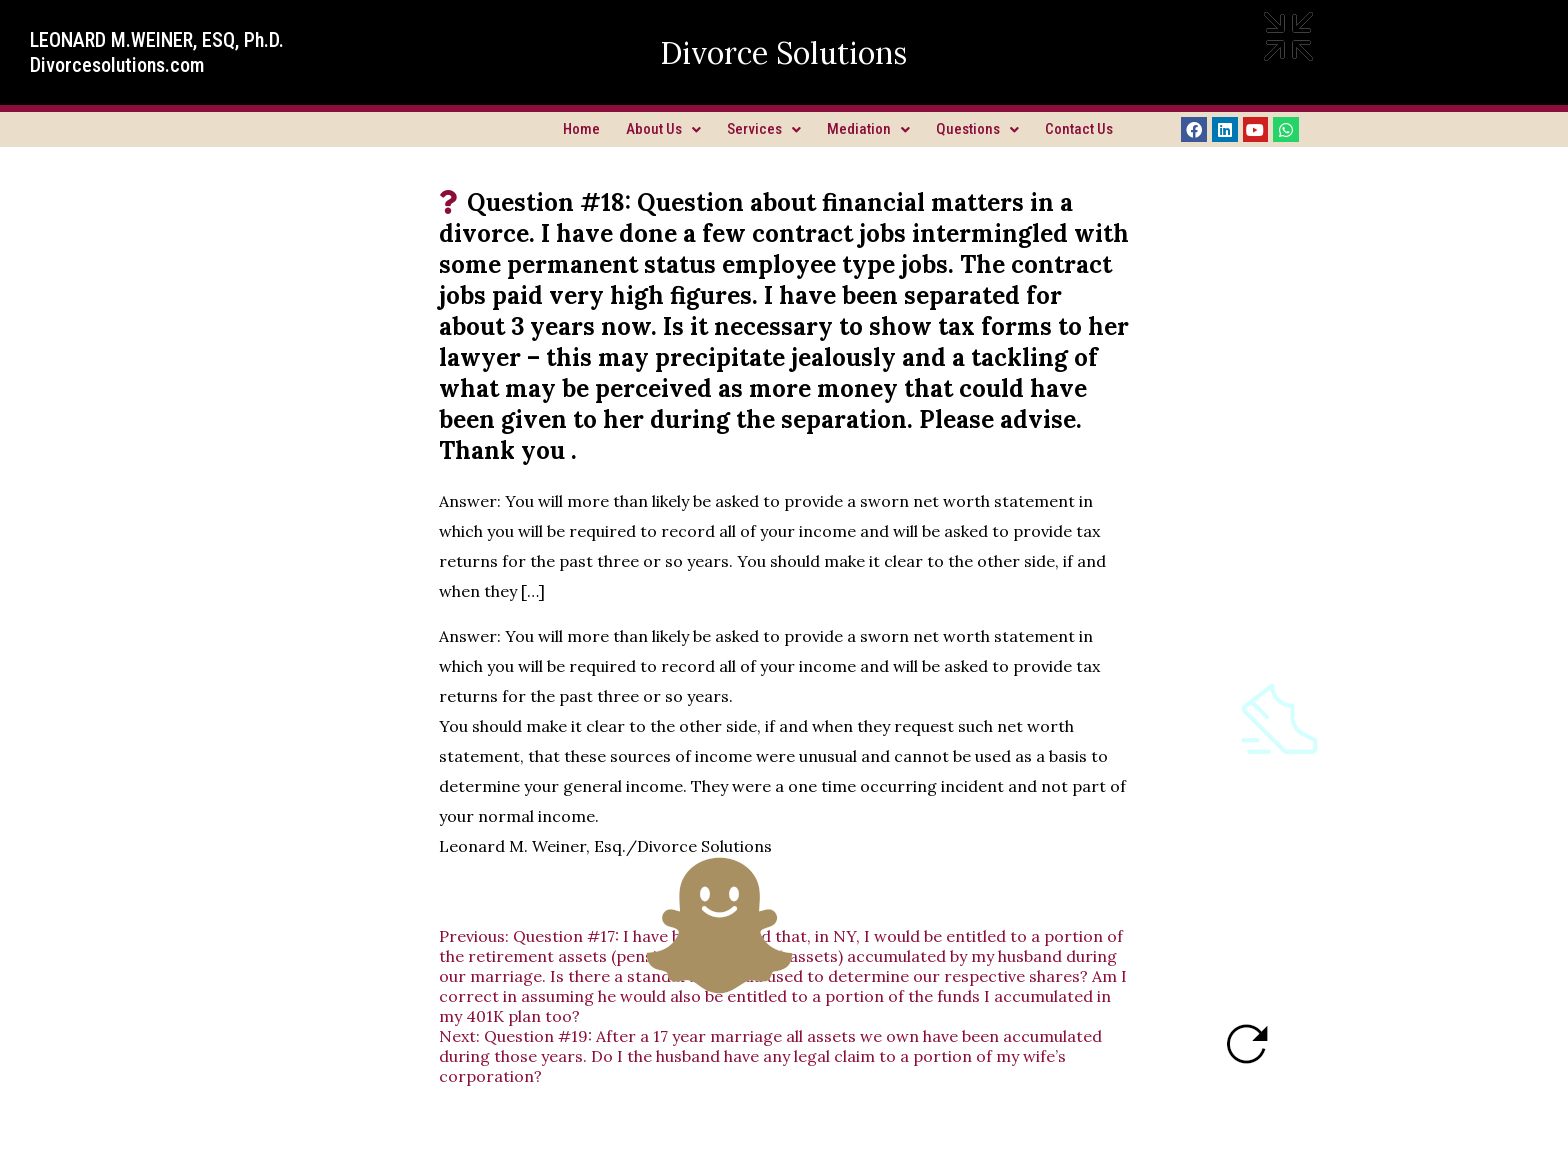  What do you see at coordinates (1288, 36) in the screenshot?
I see `exit fullscreen mode` at bounding box center [1288, 36].